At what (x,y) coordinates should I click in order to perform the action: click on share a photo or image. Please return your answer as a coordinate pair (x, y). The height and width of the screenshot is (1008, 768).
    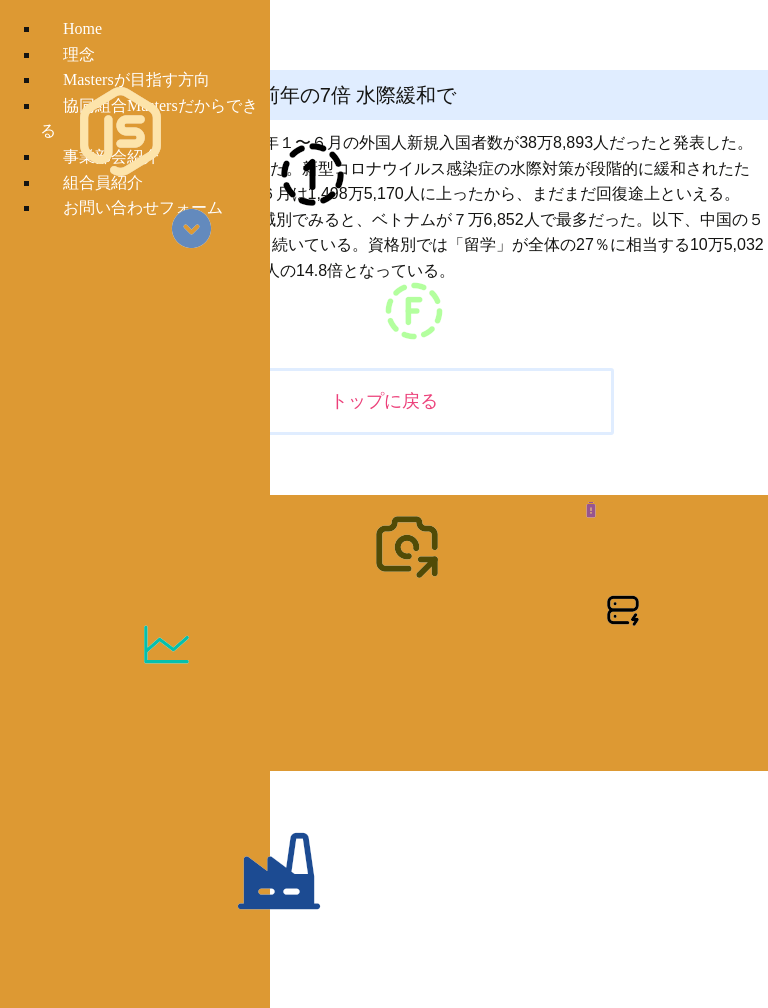
    Looking at the image, I should click on (407, 544).